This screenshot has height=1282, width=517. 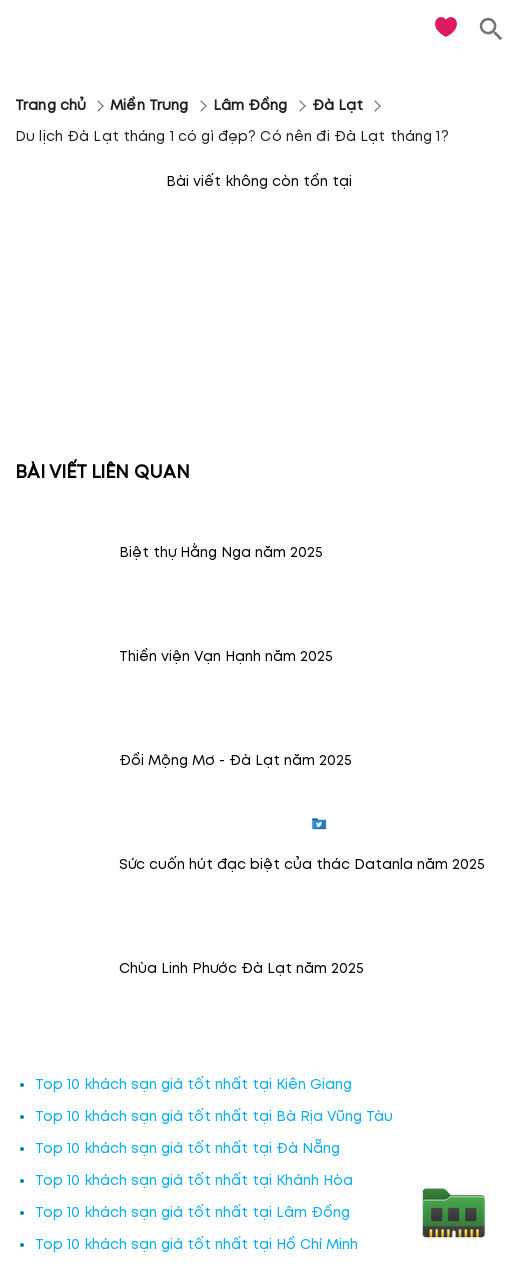 I want to click on open folder containing Twitter-related files, so click(x=319, y=824).